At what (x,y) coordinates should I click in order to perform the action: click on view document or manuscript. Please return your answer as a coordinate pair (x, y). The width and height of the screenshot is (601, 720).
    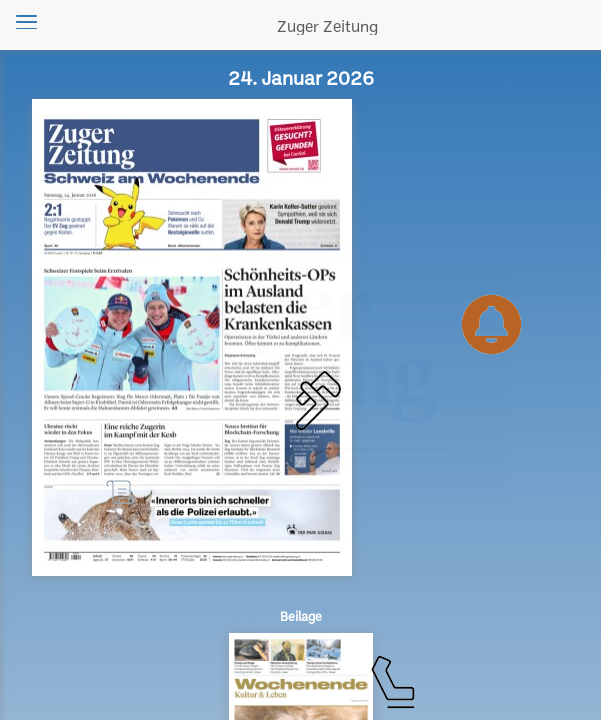
    Looking at the image, I should click on (121, 492).